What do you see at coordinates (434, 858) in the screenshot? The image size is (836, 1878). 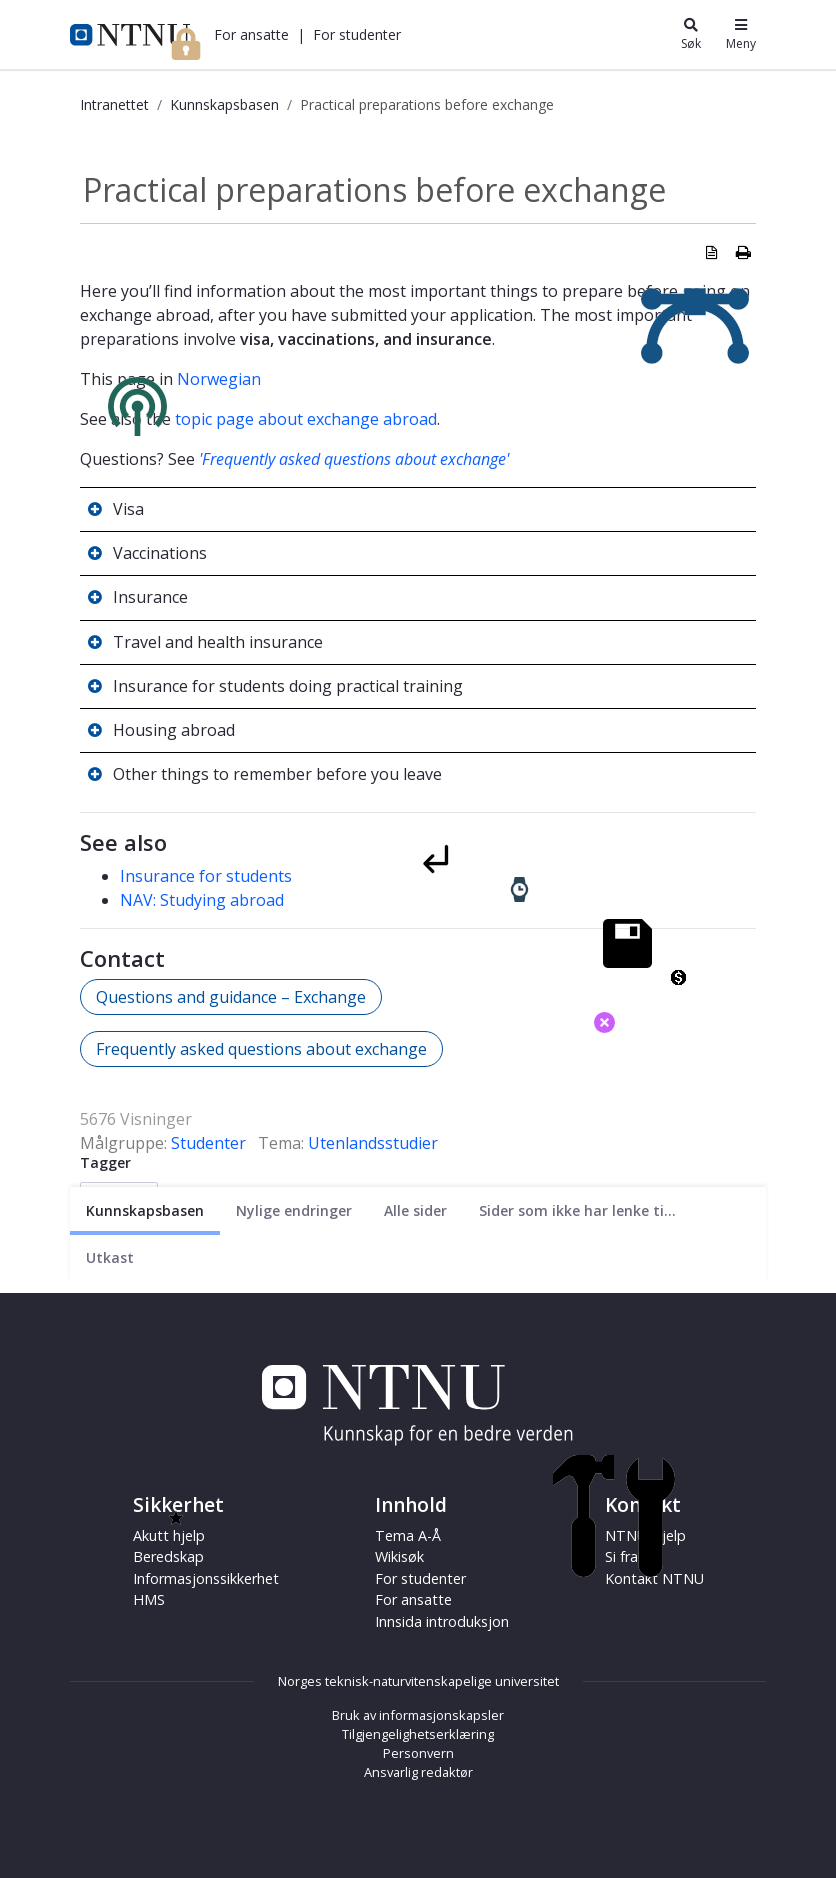 I see `navigate back to parent directory` at bounding box center [434, 858].